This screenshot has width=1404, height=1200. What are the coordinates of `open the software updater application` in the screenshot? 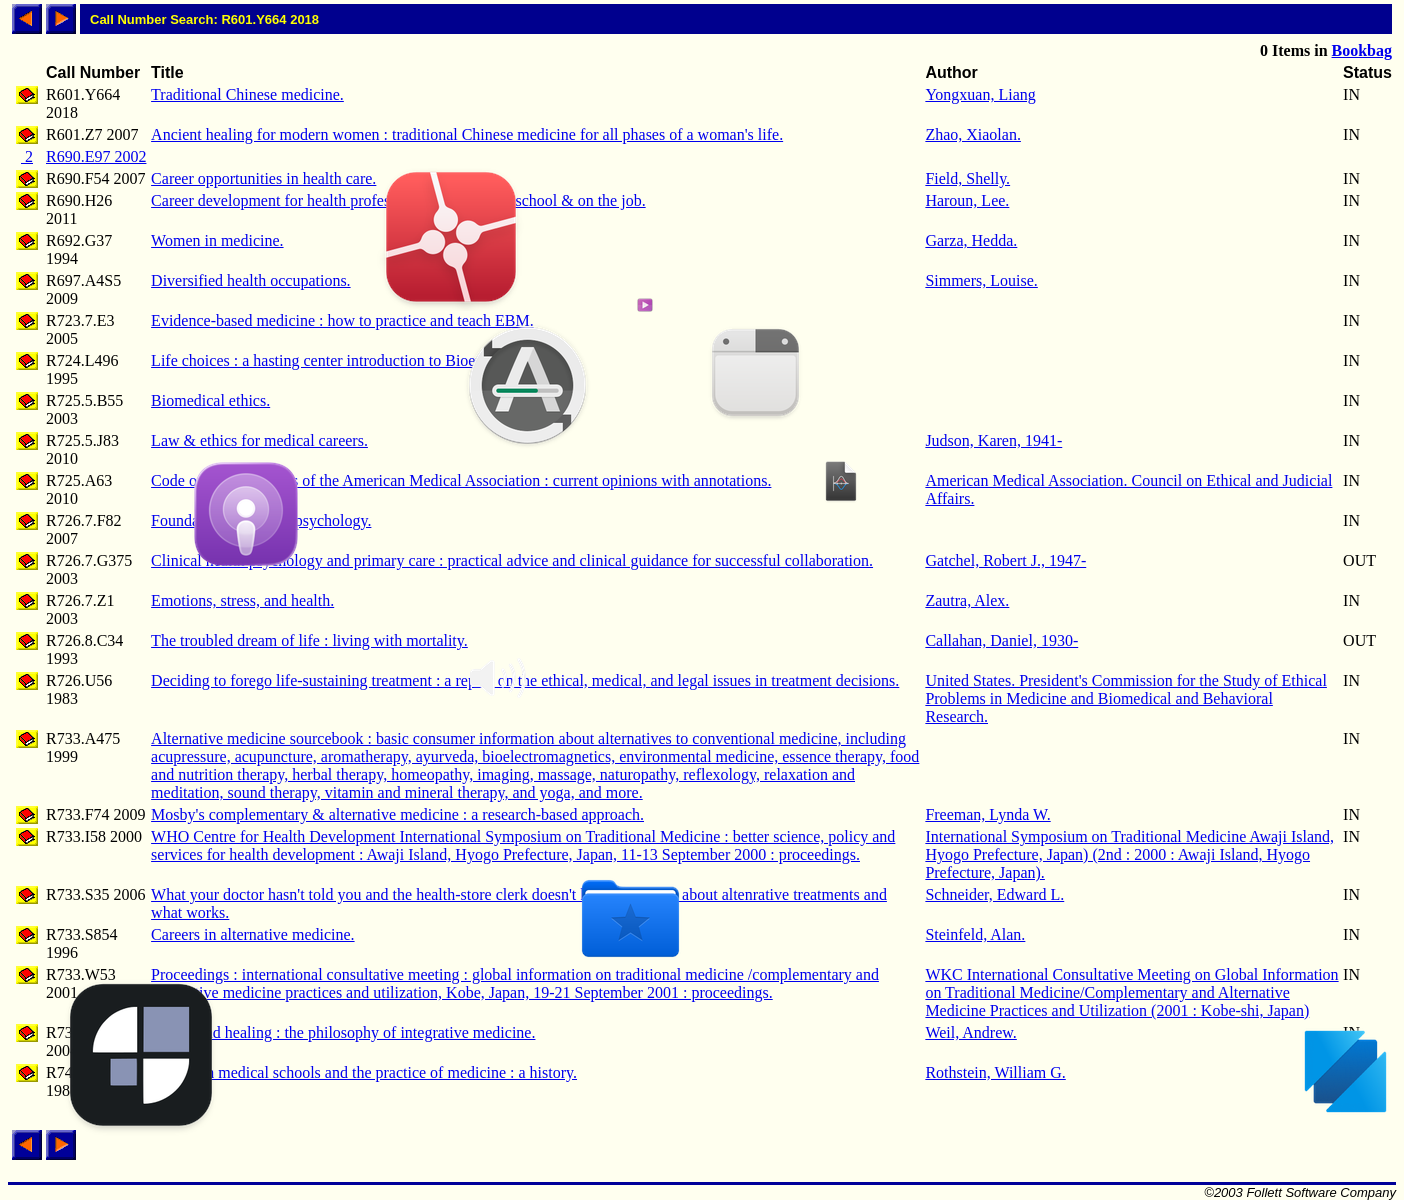 It's located at (527, 385).